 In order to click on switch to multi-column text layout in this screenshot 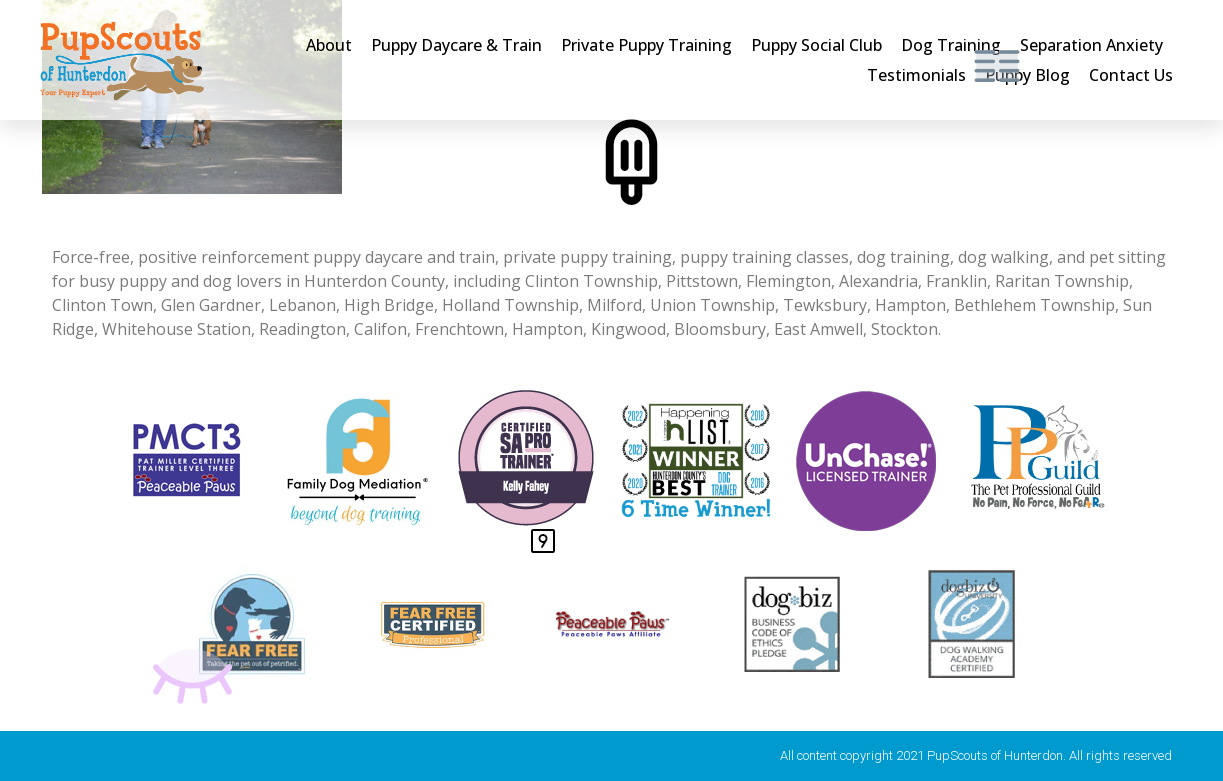, I will do `click(997, 67)`.